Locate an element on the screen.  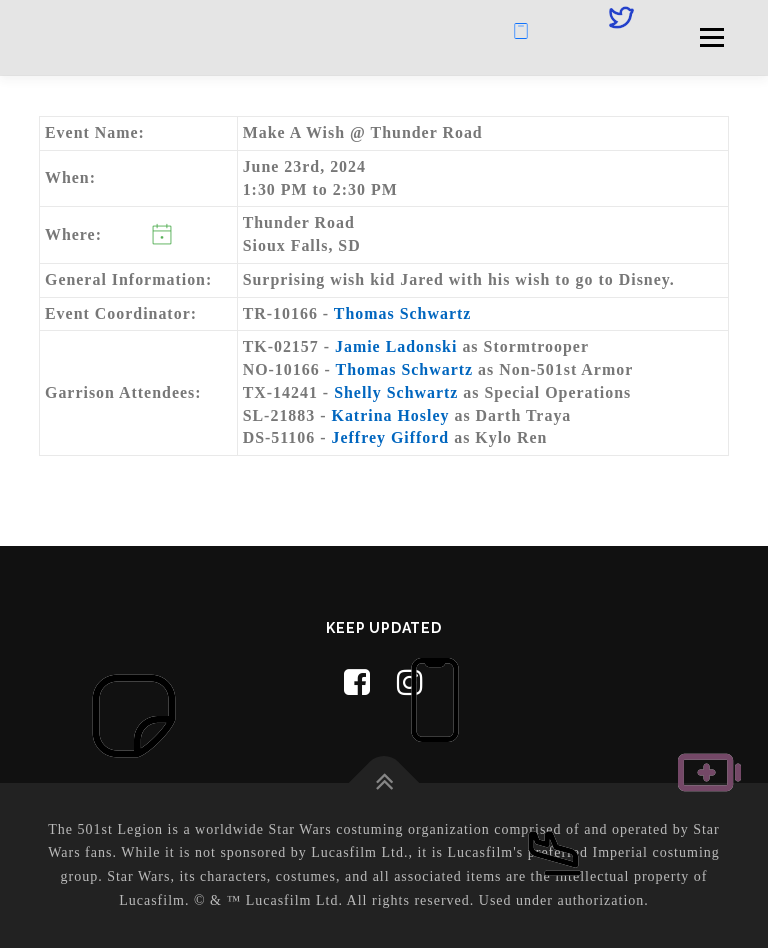
add a sticker to your message is located at coordinates (134, 716).